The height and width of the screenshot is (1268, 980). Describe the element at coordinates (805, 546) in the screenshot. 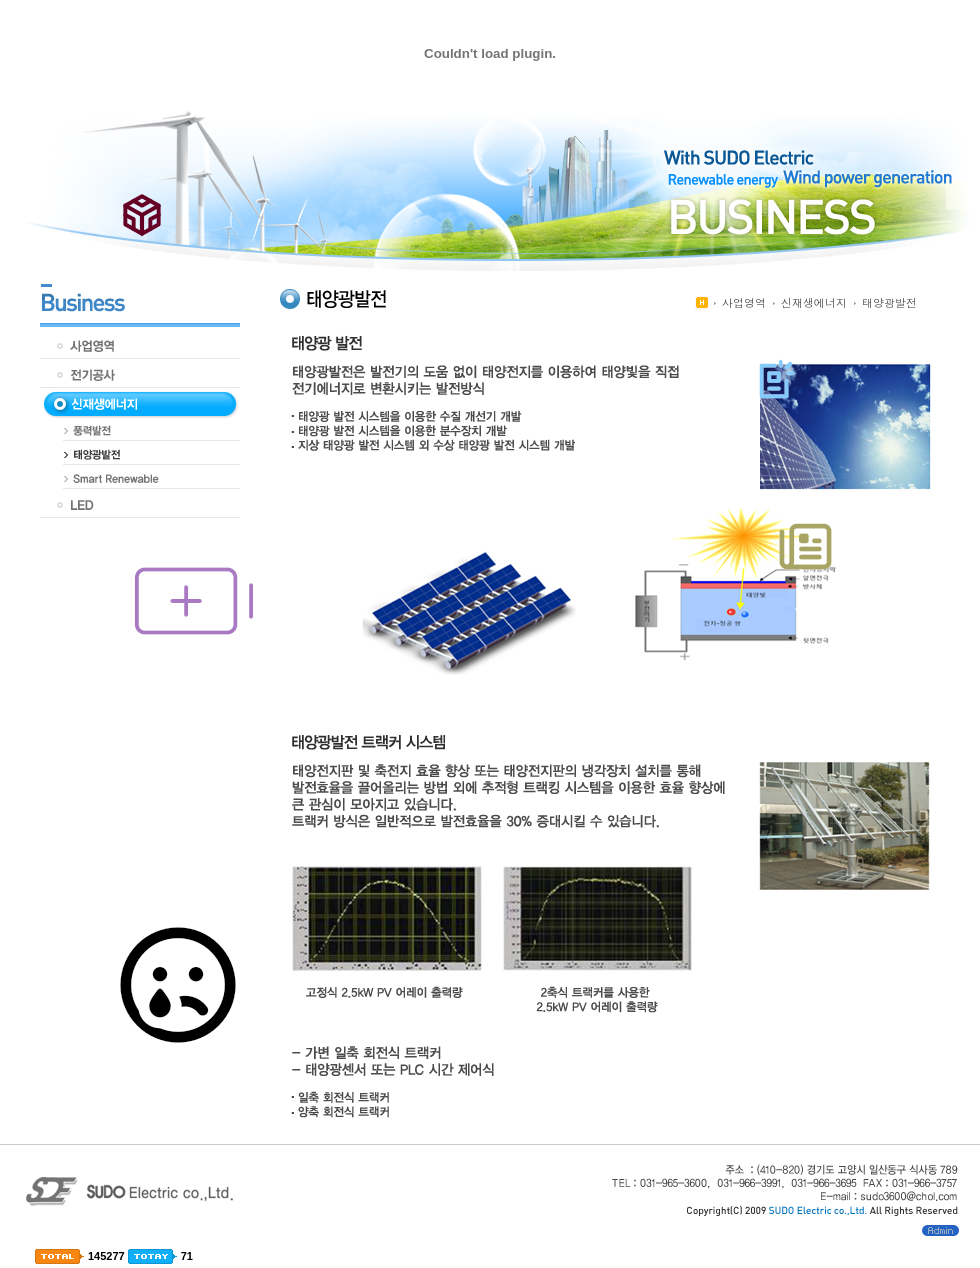

I see `view news or articles` at that location.